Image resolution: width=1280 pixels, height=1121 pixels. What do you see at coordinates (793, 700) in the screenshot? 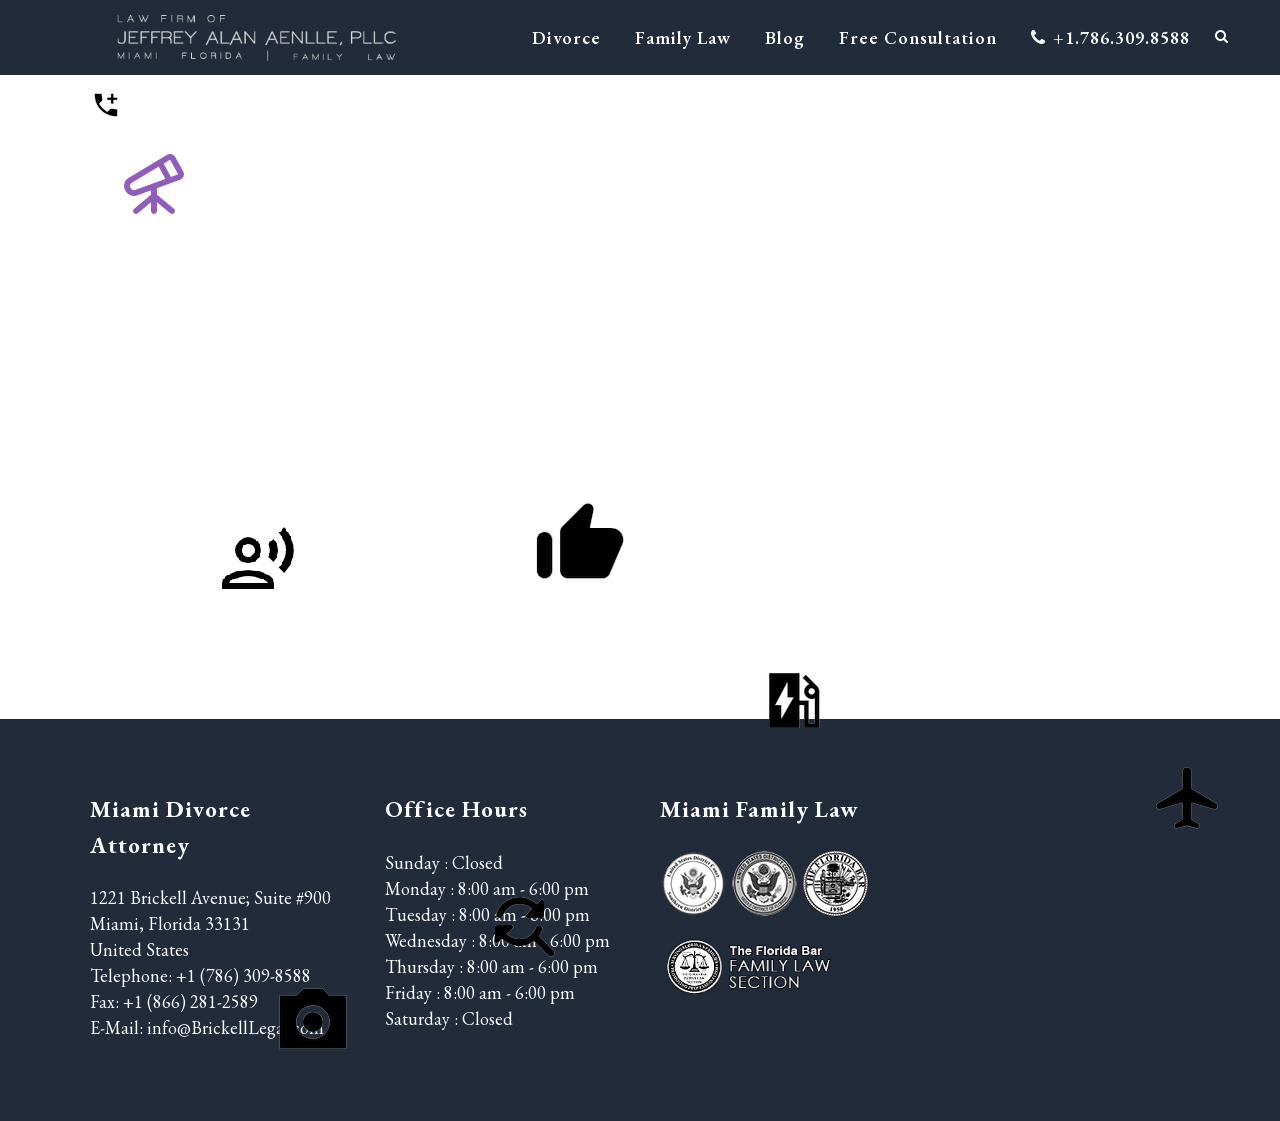
I see `find nearby electric vehicle charging stations` at bounding box center [793, 700].